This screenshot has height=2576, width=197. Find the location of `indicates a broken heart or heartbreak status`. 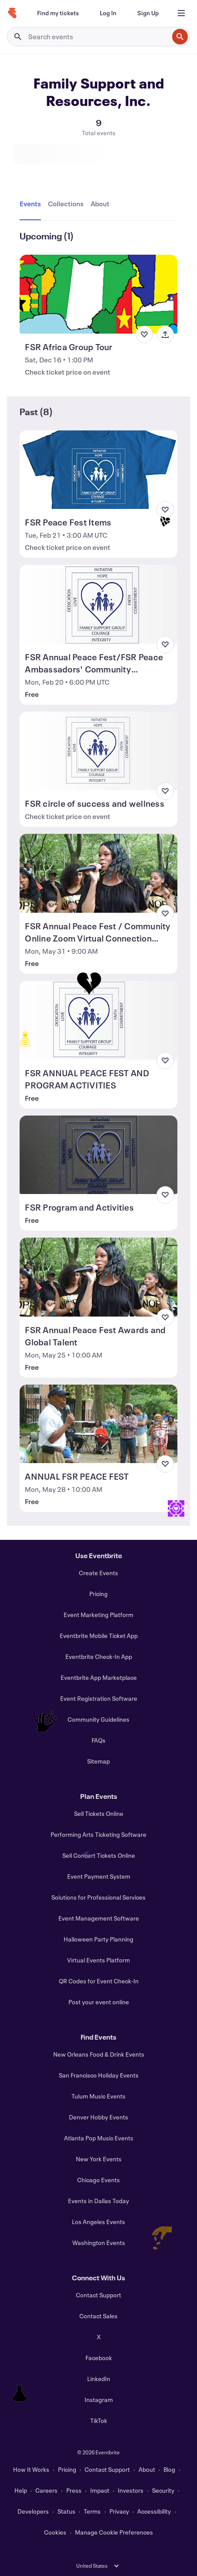

indicates a broken heart or heartbreak status is located at coordinates (165, 522).